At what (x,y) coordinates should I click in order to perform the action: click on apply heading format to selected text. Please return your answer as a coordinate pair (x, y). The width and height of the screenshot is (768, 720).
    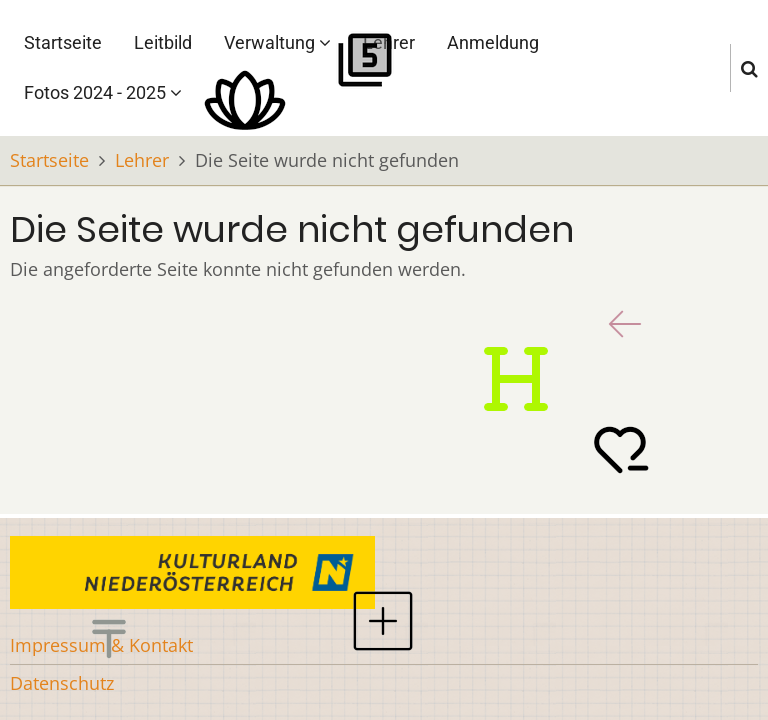
    Looking at the image, I should click on (516, 379).